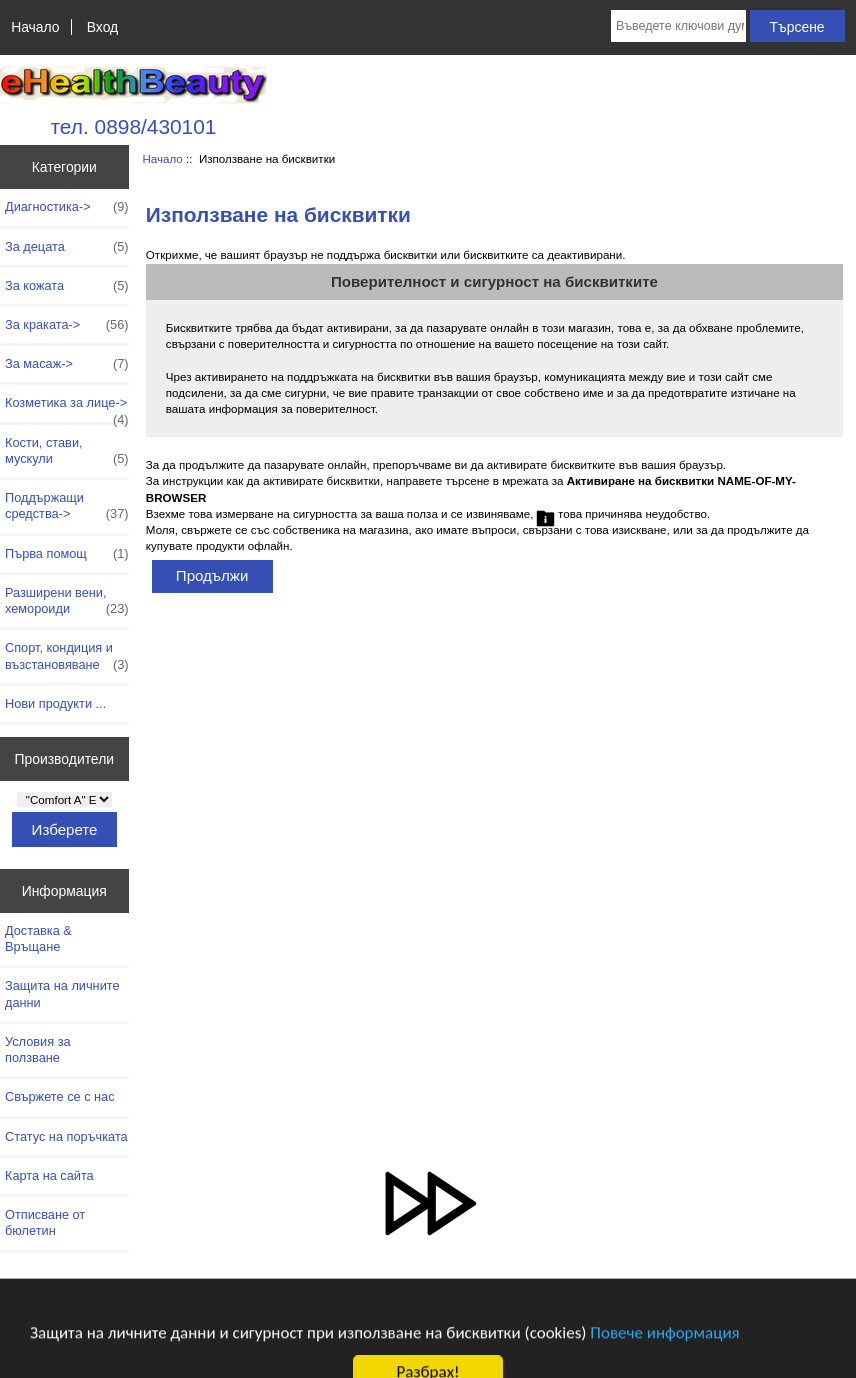 This screenshot has height=1378, width=856. What do you see at coordinates (545, 518) in the screenshot?
I see `view folder details or properties` at bounding box center [545, 518].